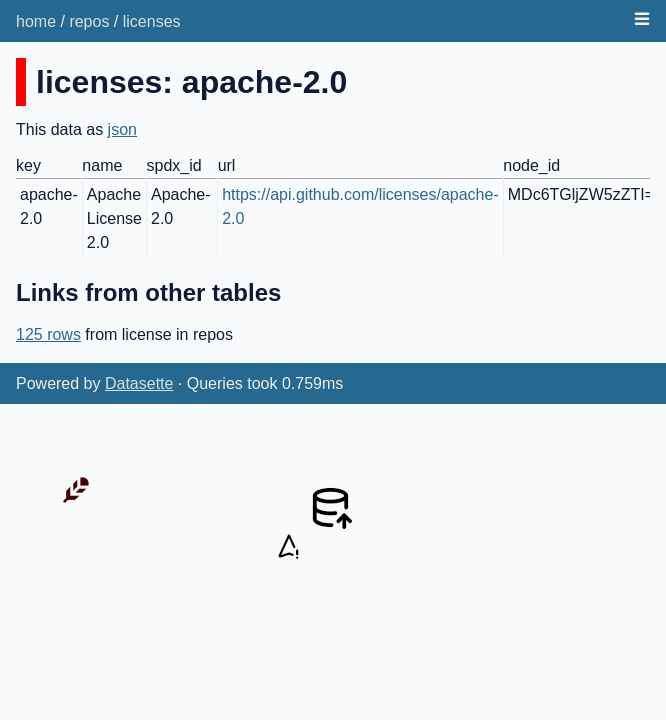 This screenshot has height=720, width=666. What do you see at coordinates (330, 507) in the screenshot?
I see `import data into database` at bounding box center [330, 507].